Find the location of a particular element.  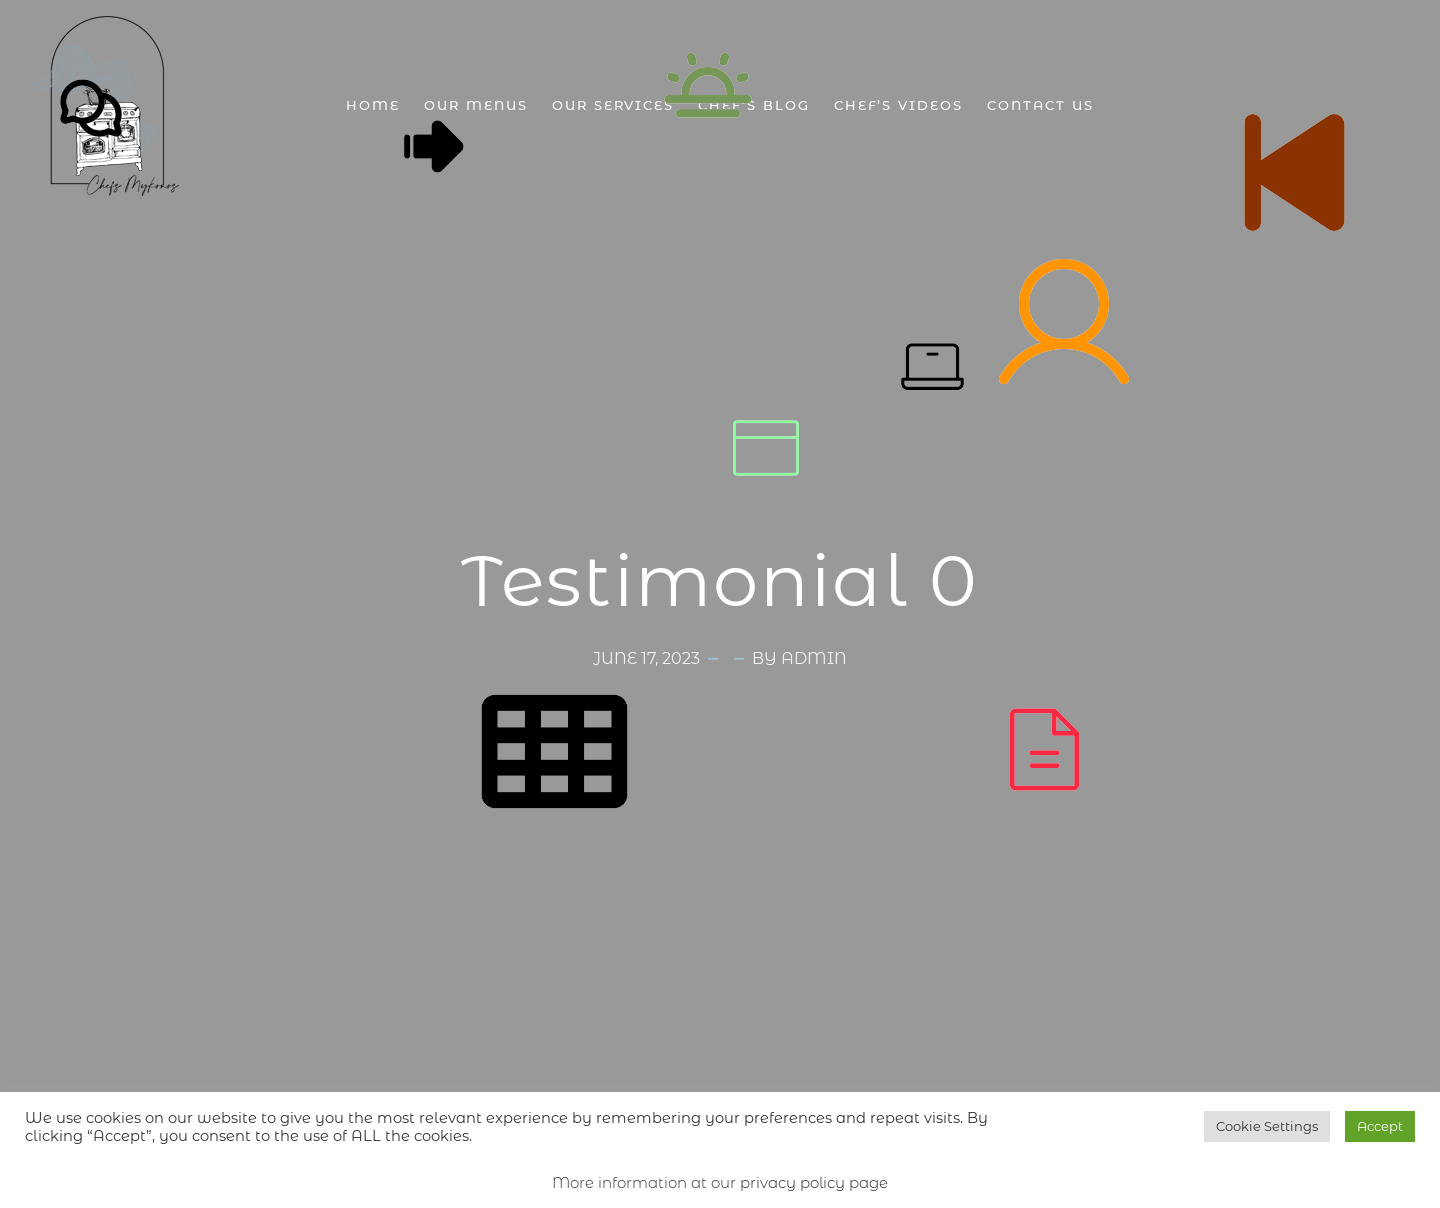

open chat or messaging is located at coordinates (91, 108).